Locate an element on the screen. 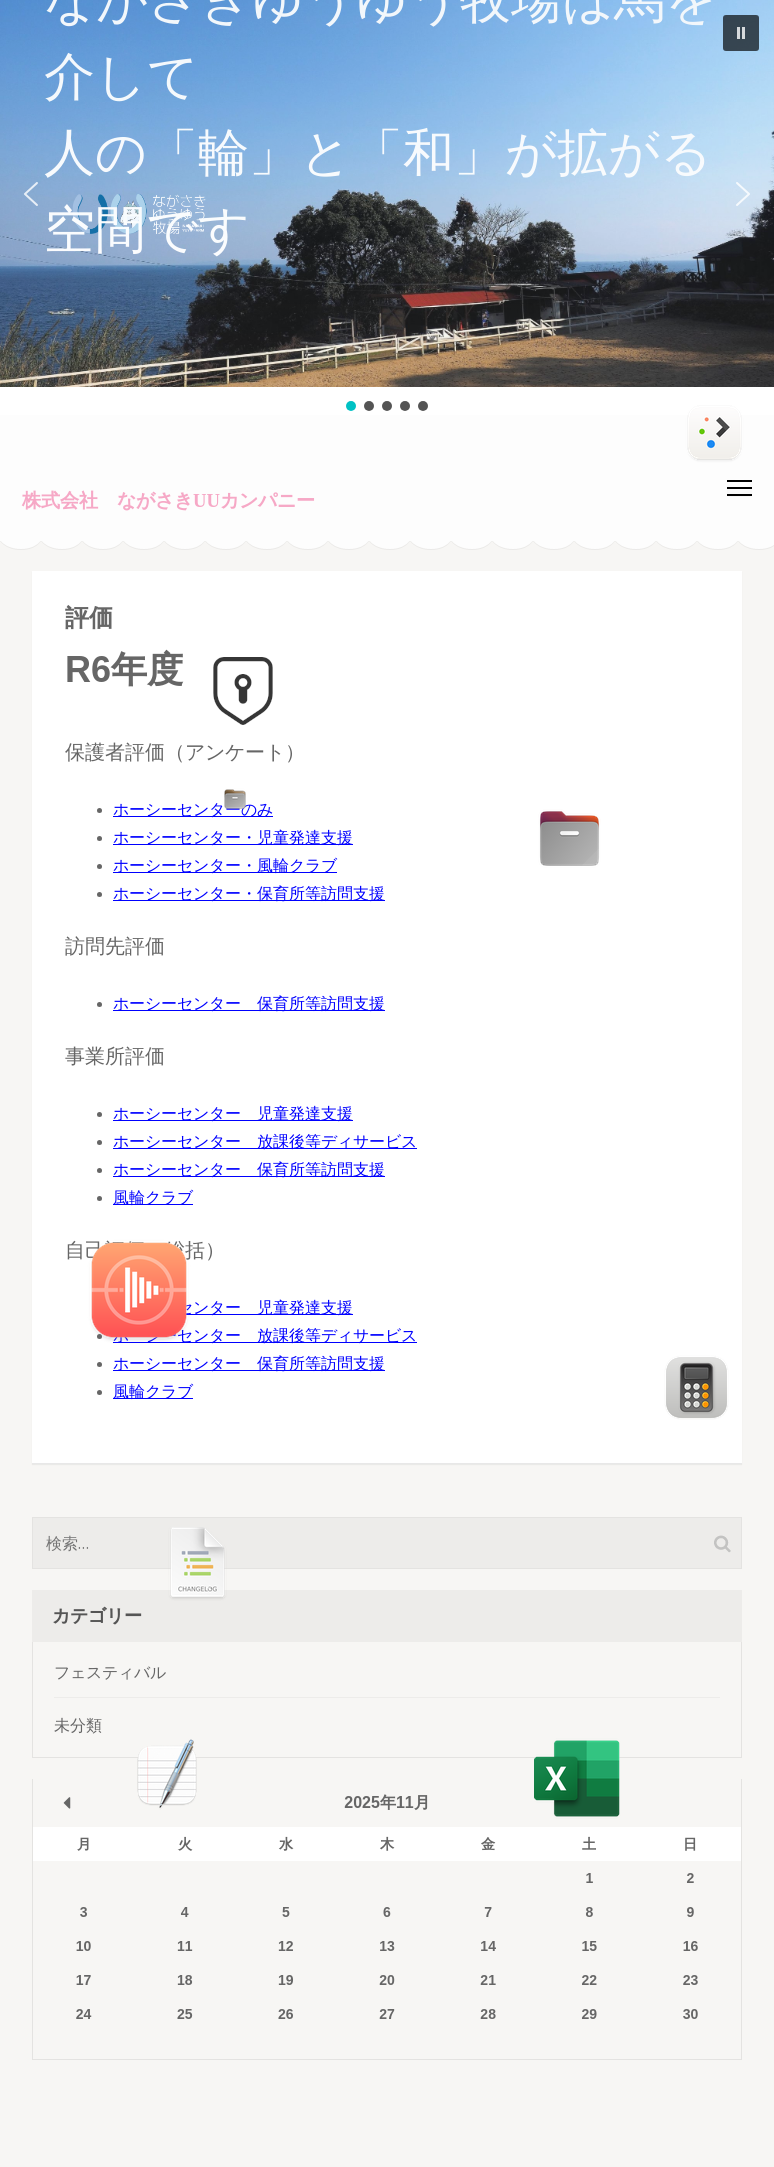  open the file manager application is located at coordinates (235, 799).